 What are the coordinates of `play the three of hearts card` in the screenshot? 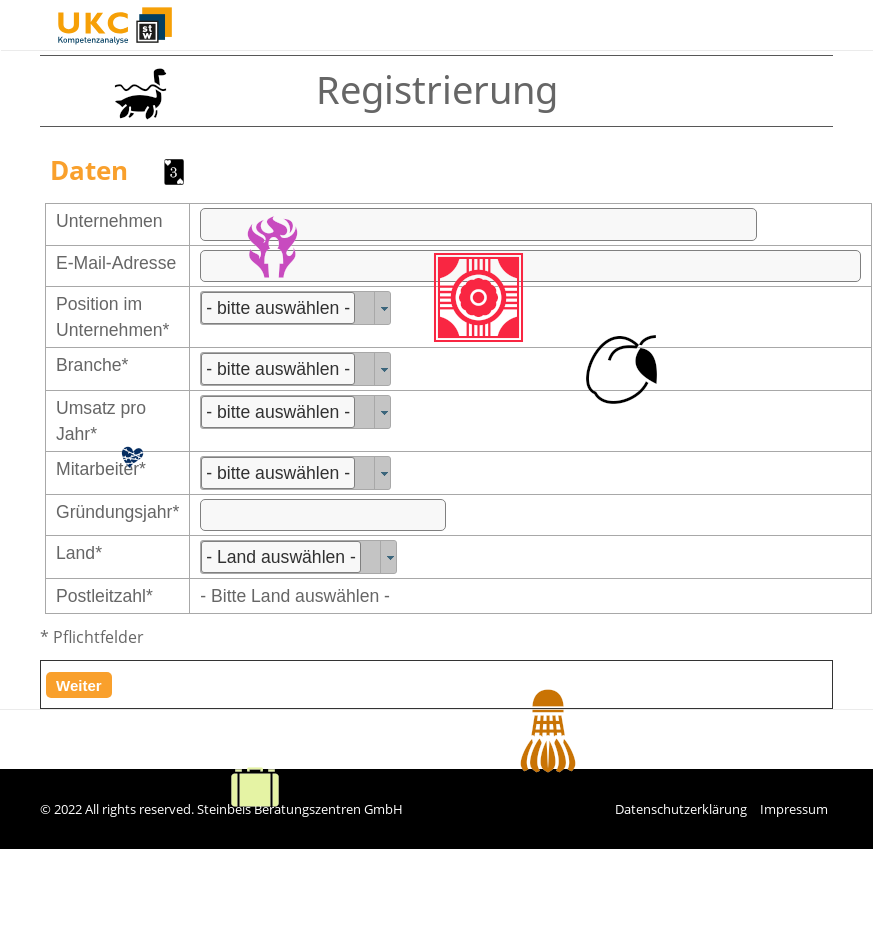 It's located at (174, 172).